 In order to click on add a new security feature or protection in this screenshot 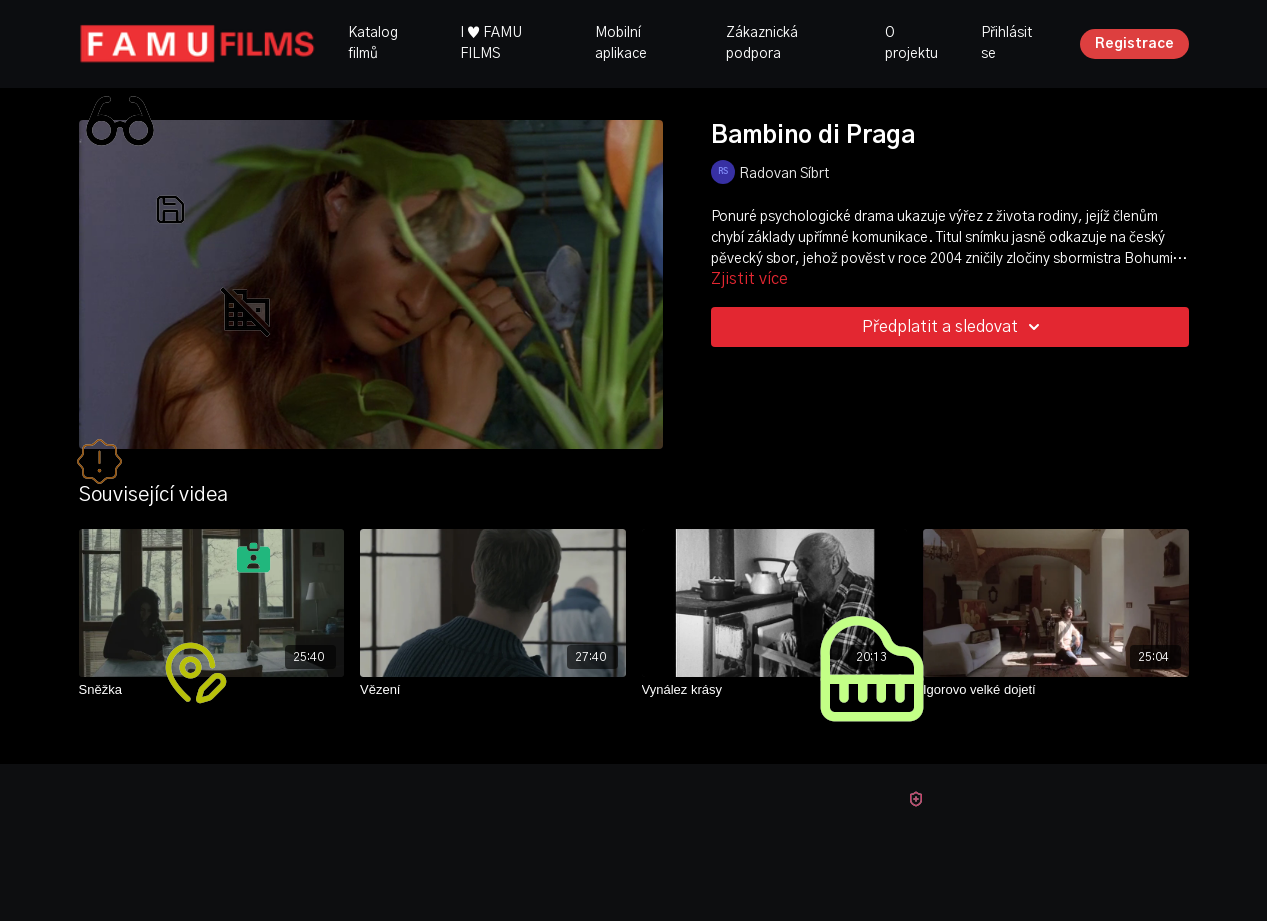, I will do `click(916, 799)`.